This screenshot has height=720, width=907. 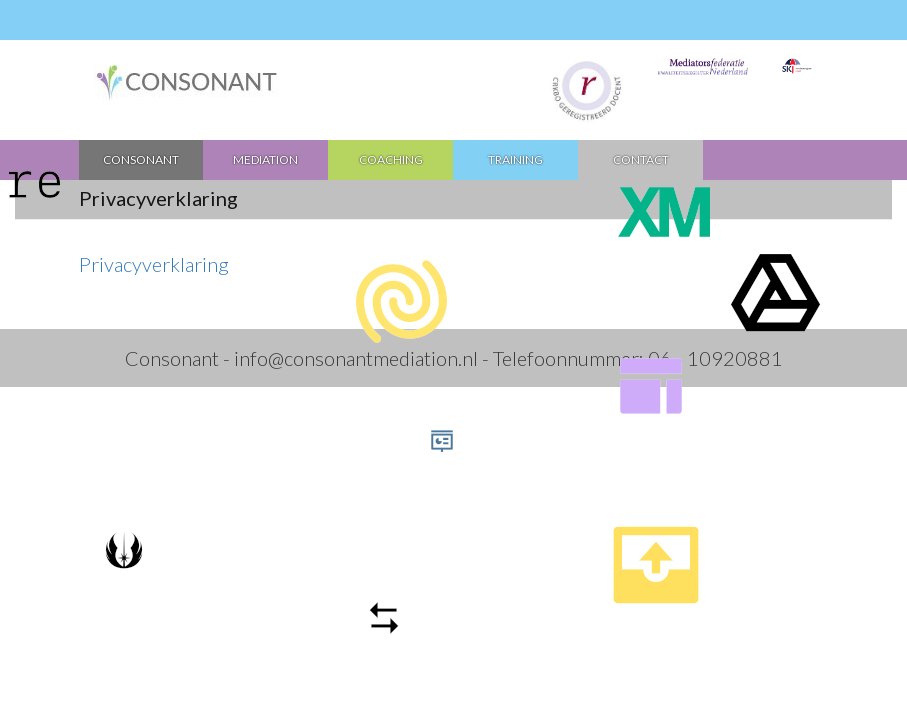 I want to click on lucide icon library logo, so click(x=401, y=301).